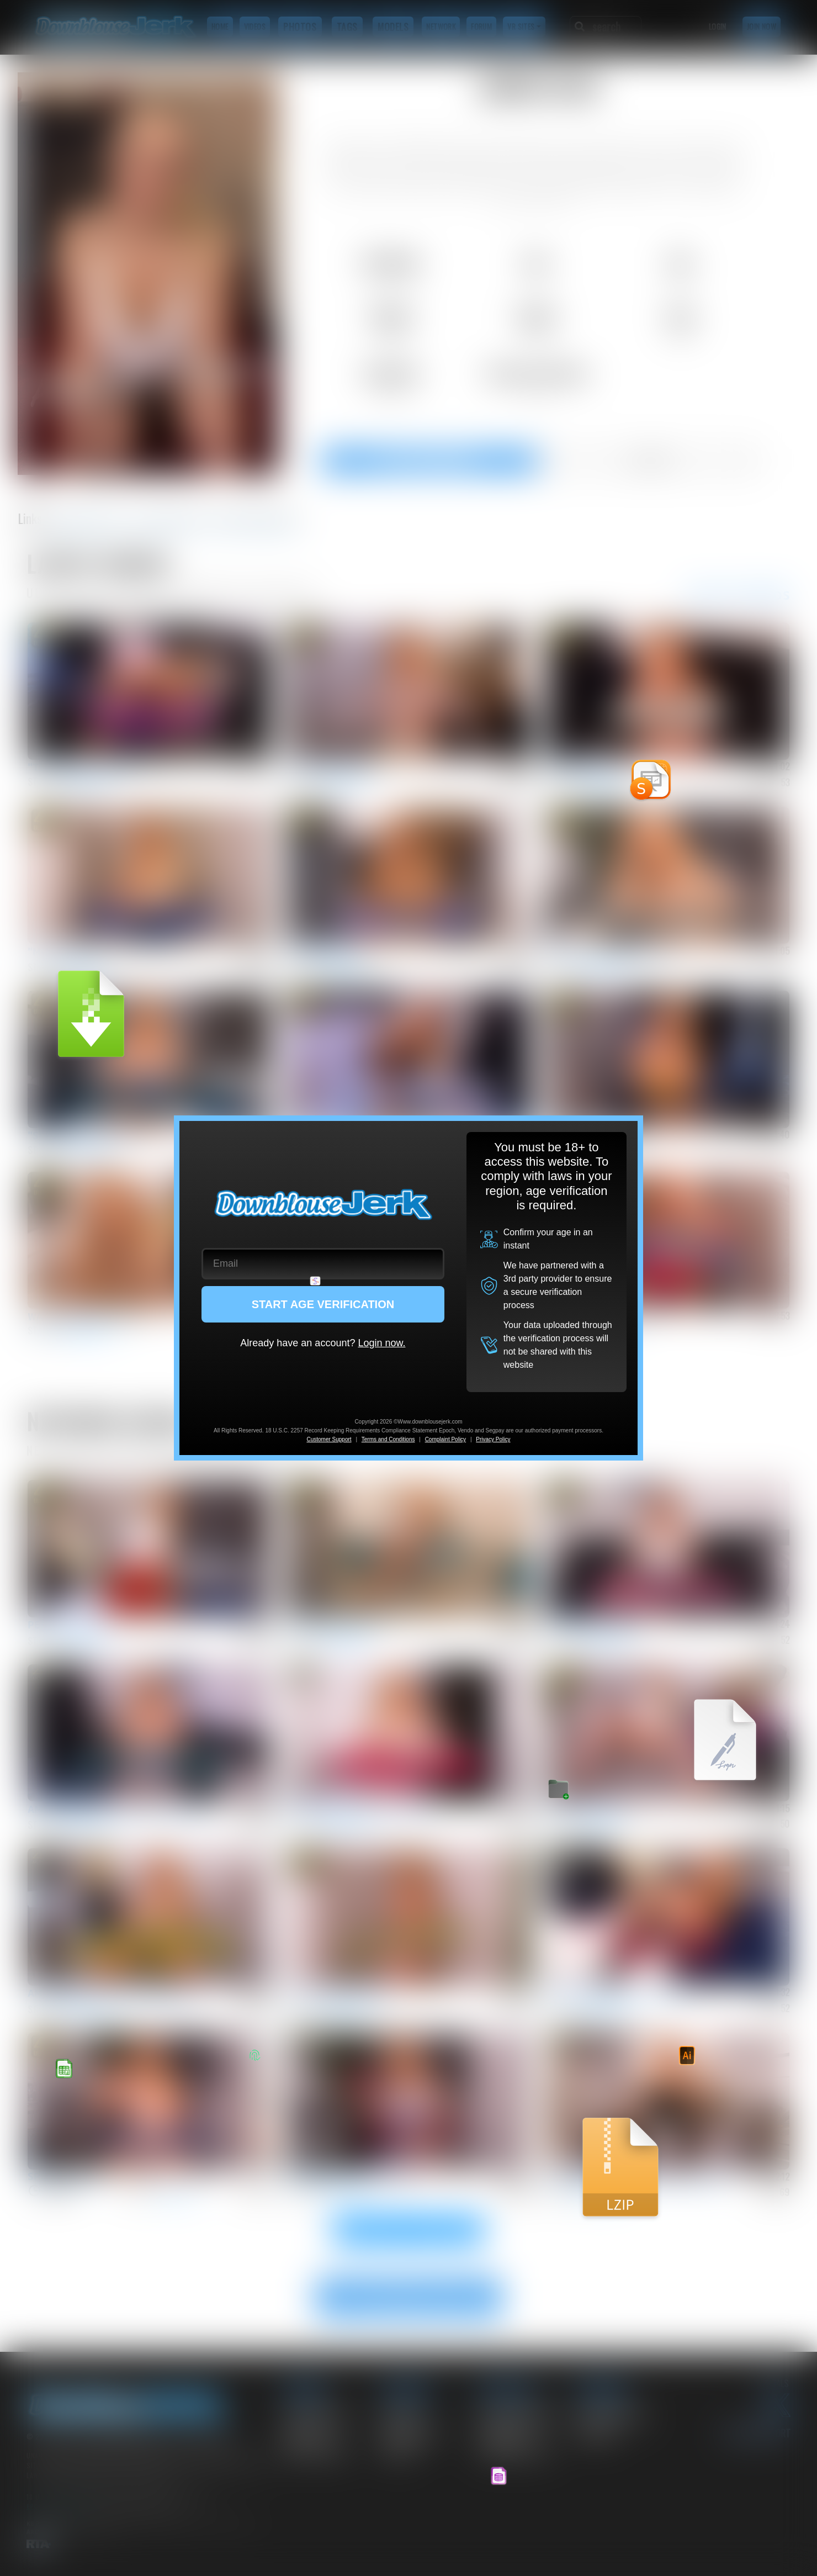 This screenshot has width=817, height=2576. I want to click on create a new folder, so click(558, 1789).